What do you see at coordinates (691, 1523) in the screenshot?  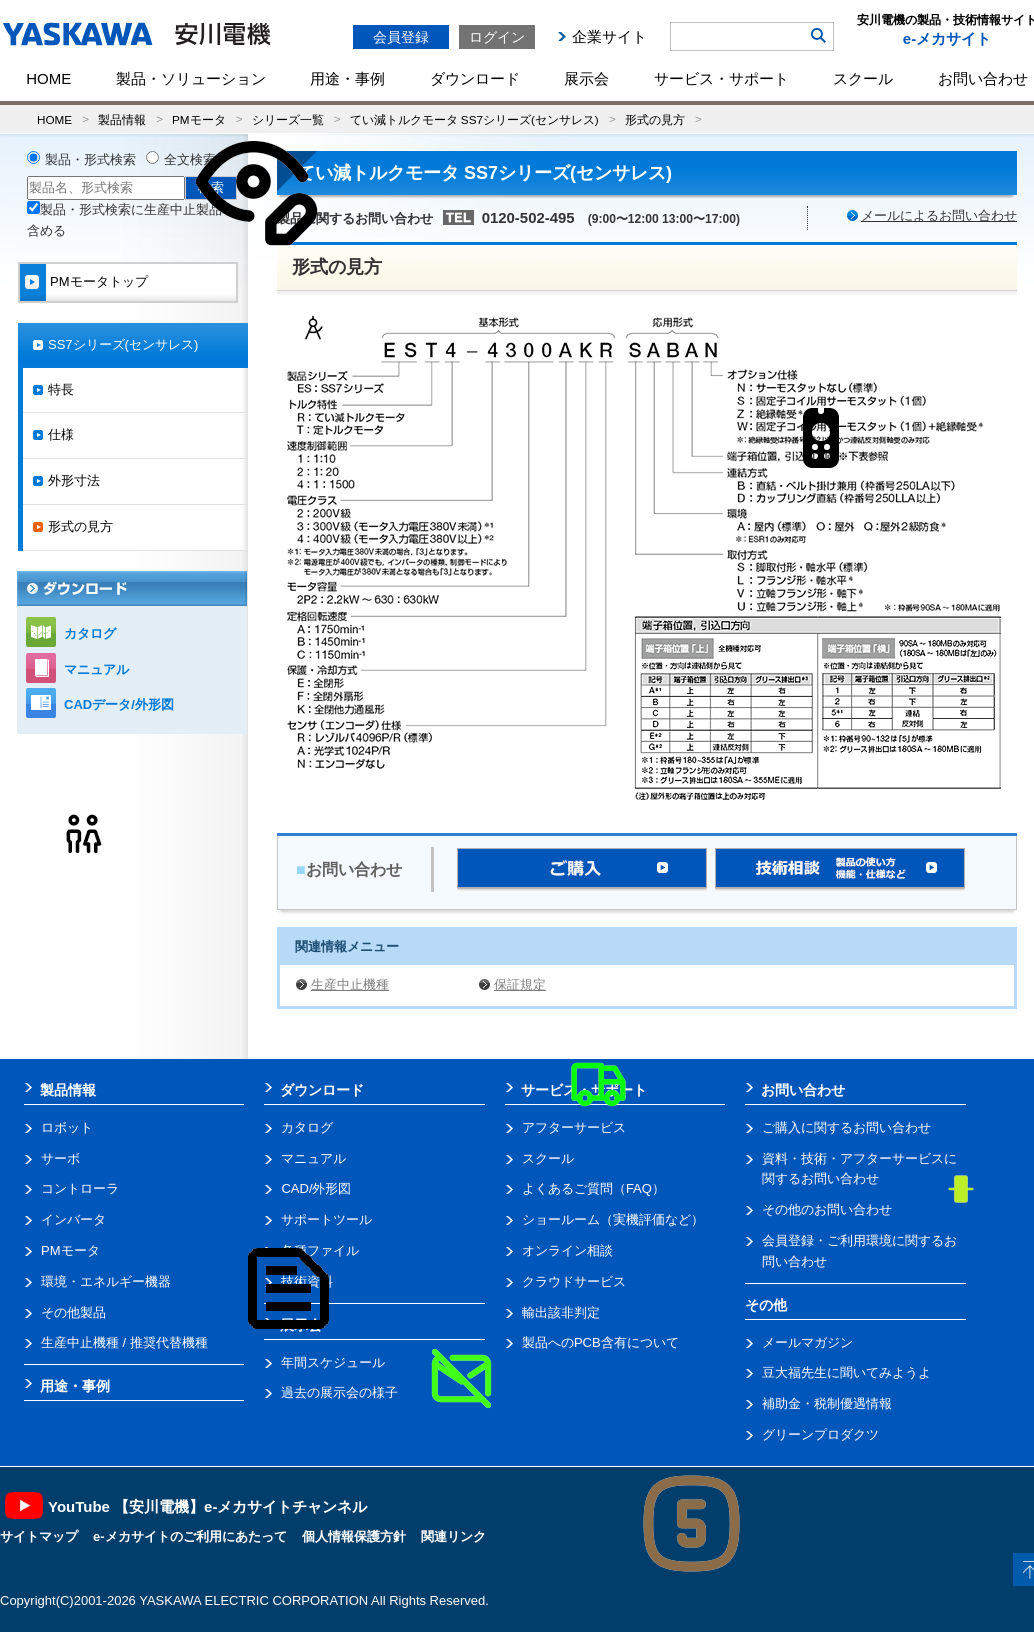 I see `indicates step 5 in a multi-step process` at bounding box center [691, 1523].